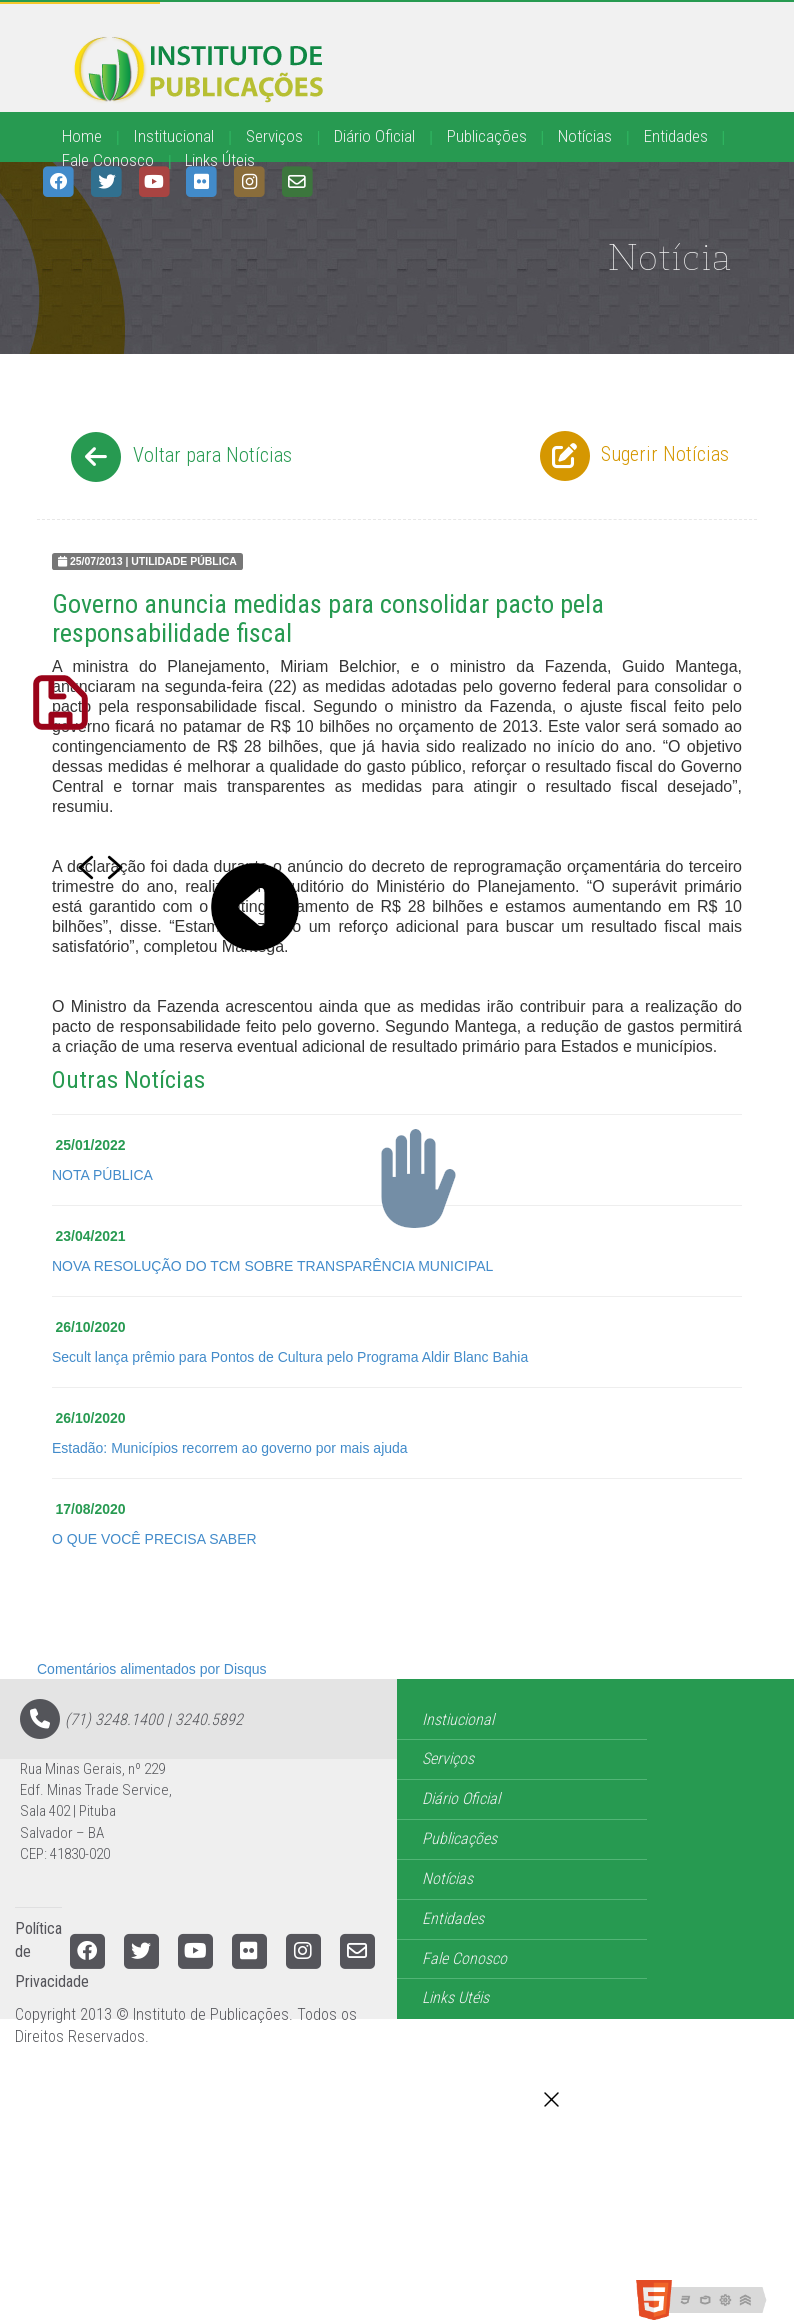 This screenshot has height=2320, width=794. Describe the element at coordinates (255, 907) in the screenshot. I see `go back to previous screen` at that location.